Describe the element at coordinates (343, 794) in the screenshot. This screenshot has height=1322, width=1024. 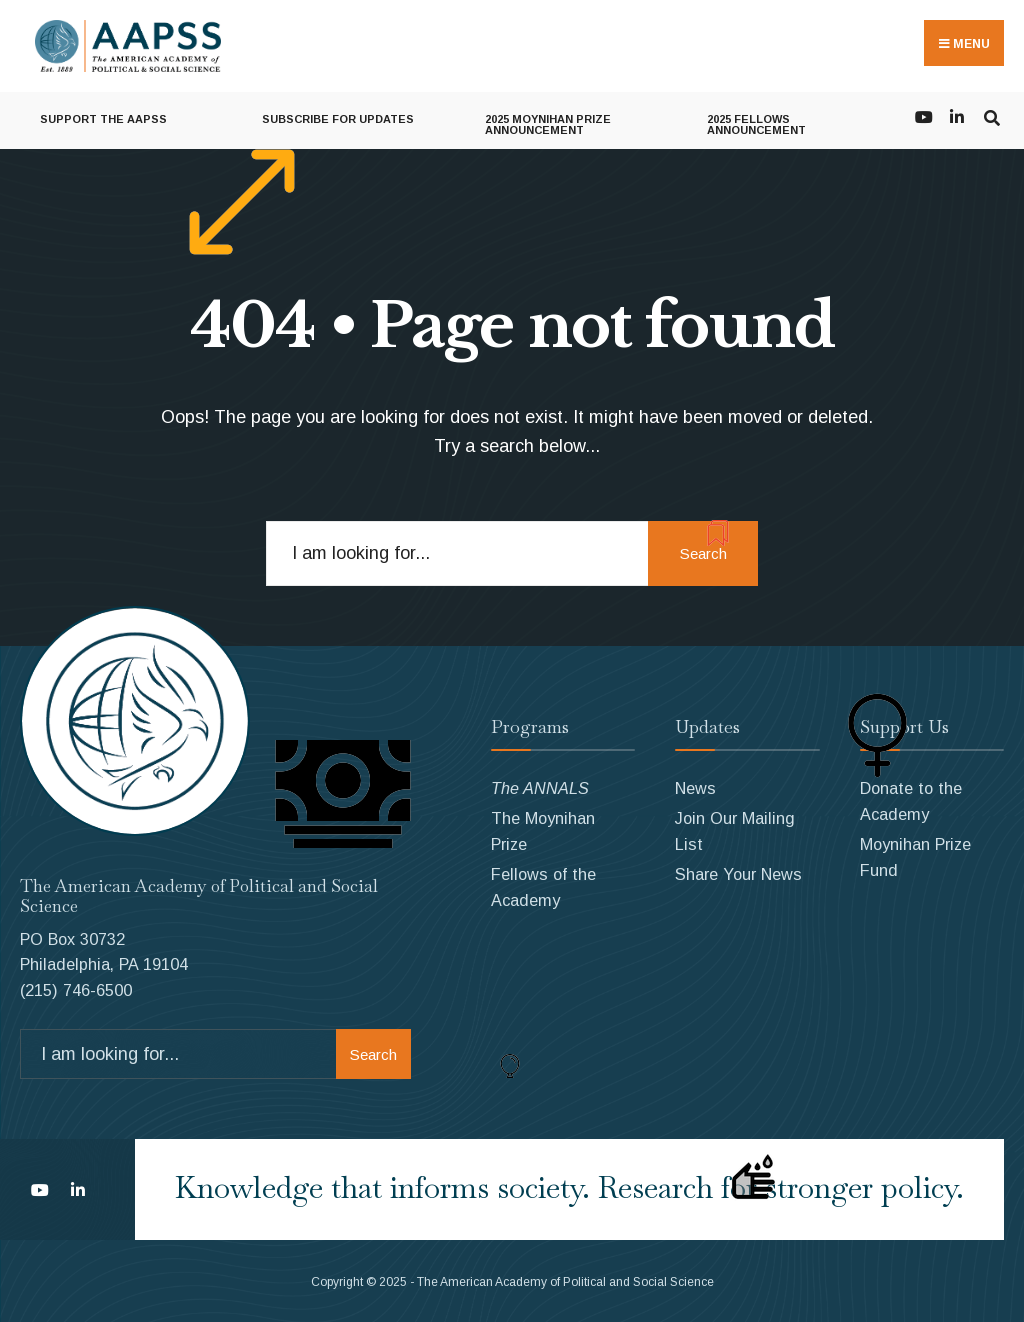
I see `view your cash balance` at that location.